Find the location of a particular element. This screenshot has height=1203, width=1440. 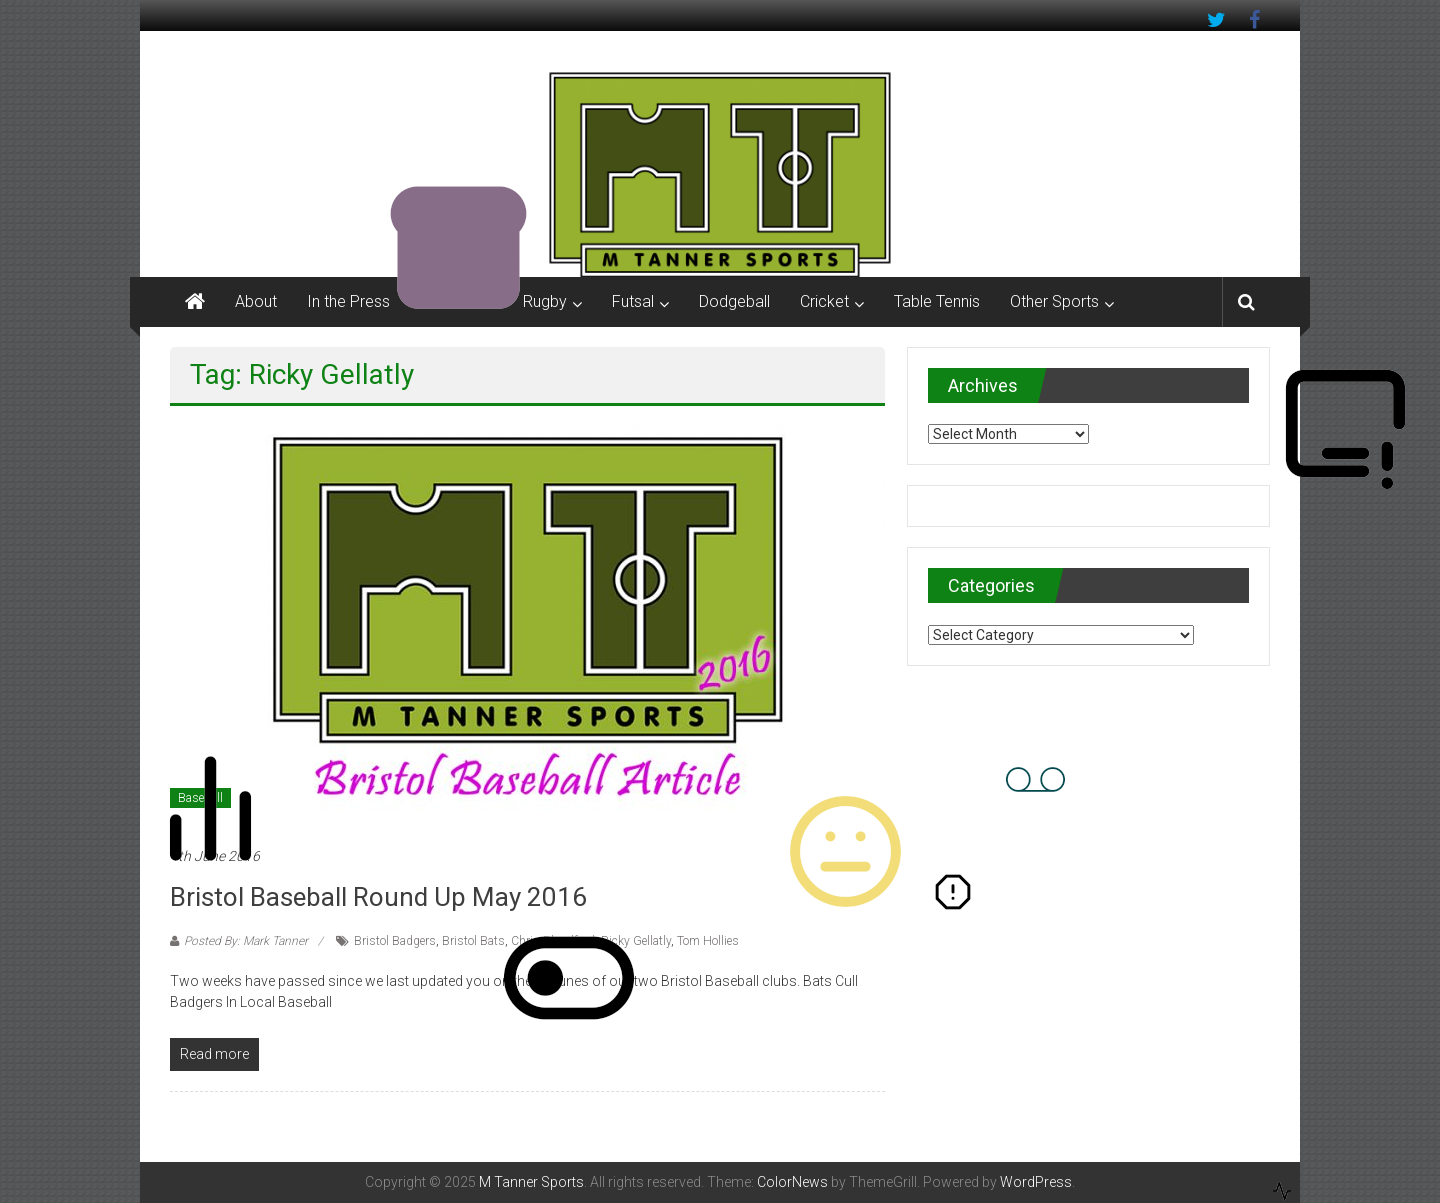

indicates a critical error or warning is located at coordinates (953, 892).